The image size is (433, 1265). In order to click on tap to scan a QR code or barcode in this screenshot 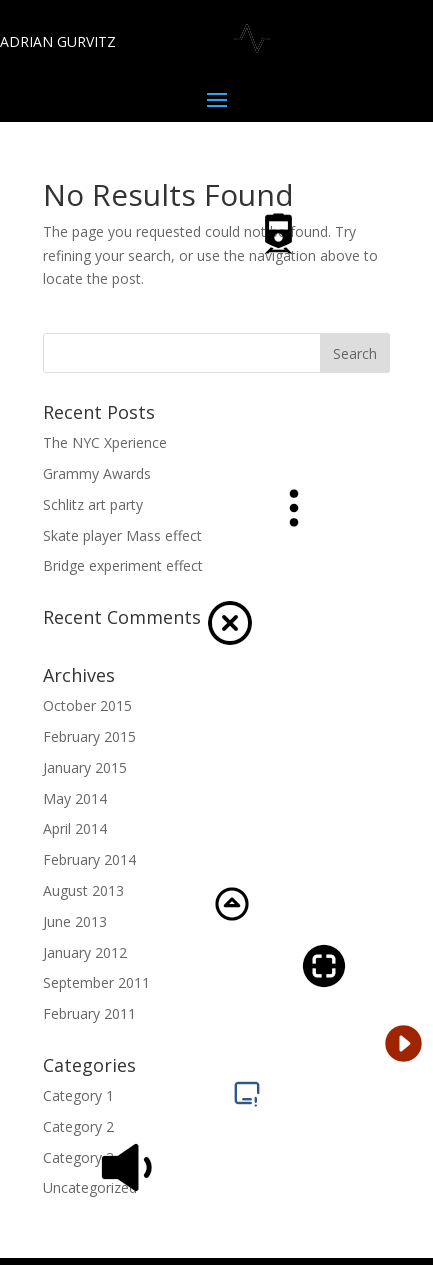, I will do `click(324, 966)`.